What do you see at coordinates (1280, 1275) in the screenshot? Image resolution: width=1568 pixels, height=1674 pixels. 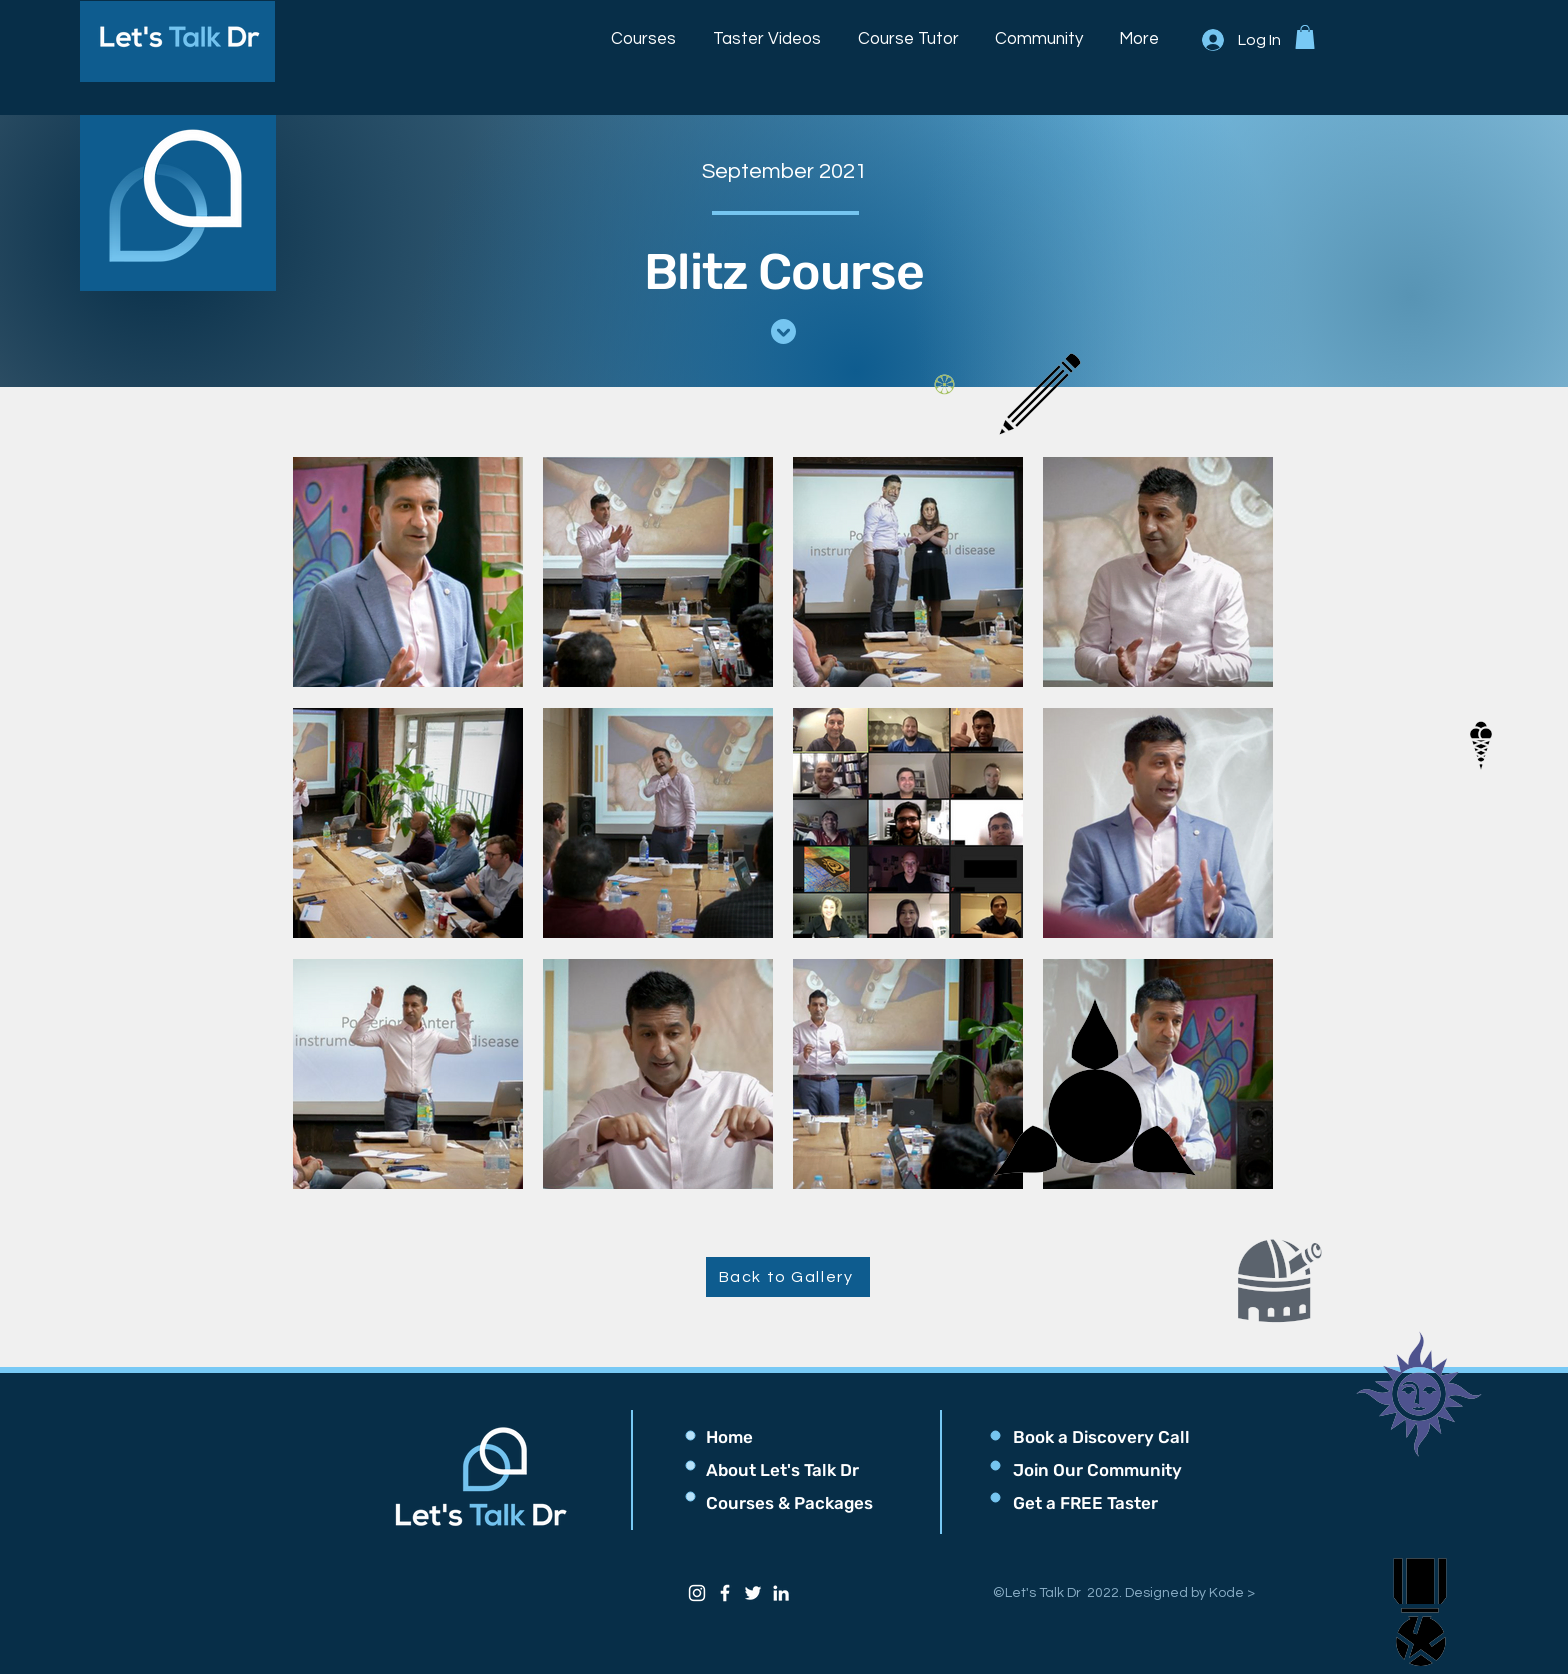 I see `access astronomy or stargazing features` at bounding box center [1280, 1275].